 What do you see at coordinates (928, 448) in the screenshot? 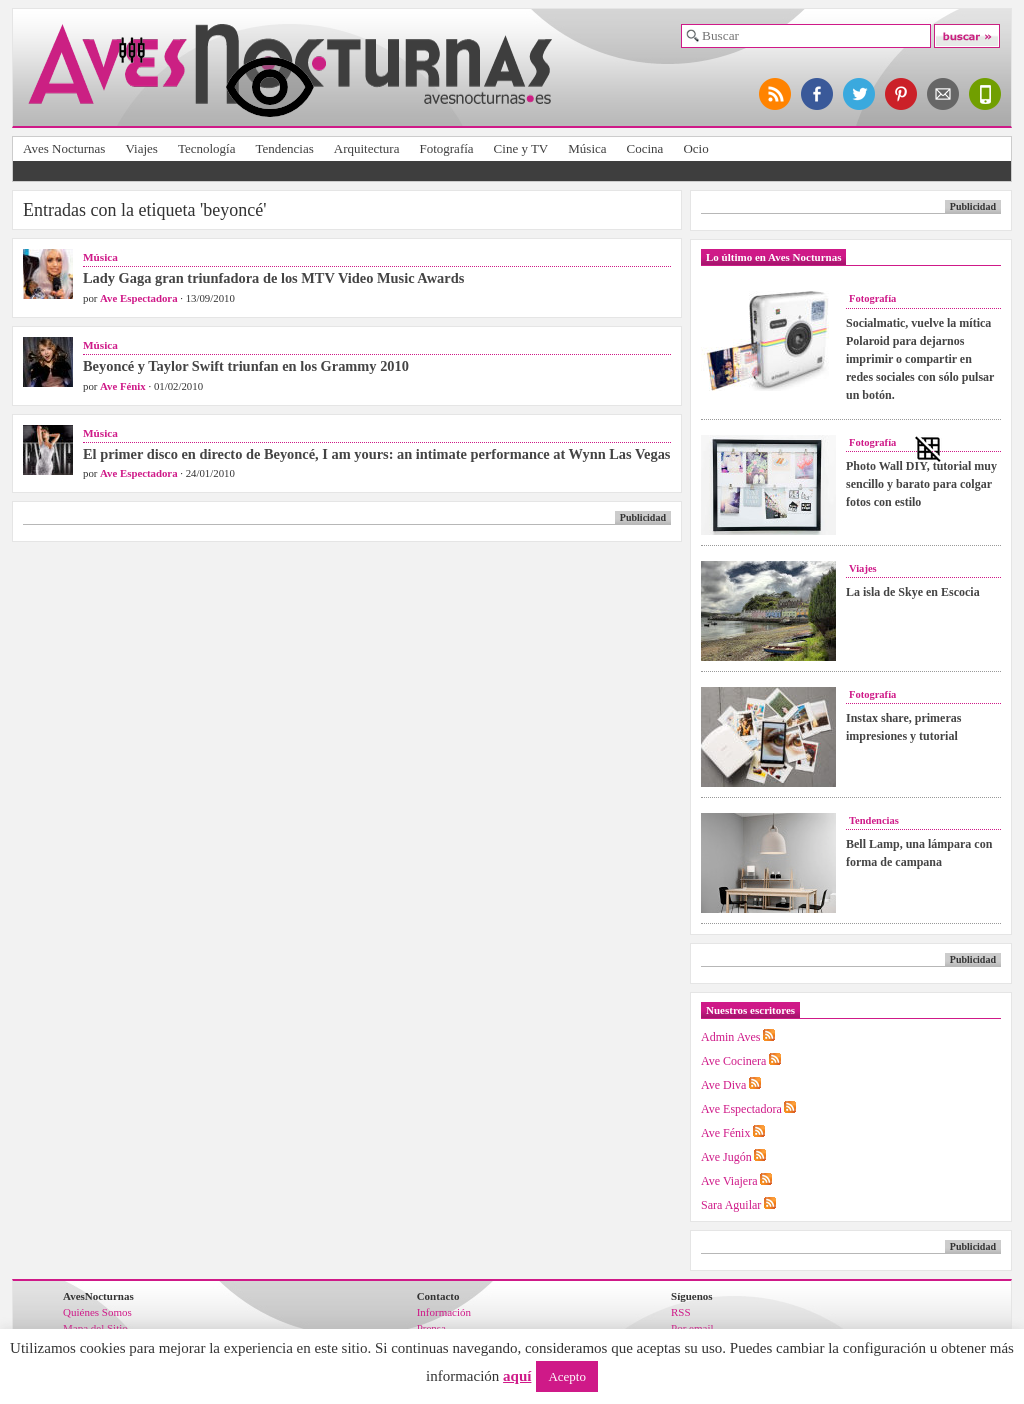
I see `disable grid view` at bounding box center [928, 448].